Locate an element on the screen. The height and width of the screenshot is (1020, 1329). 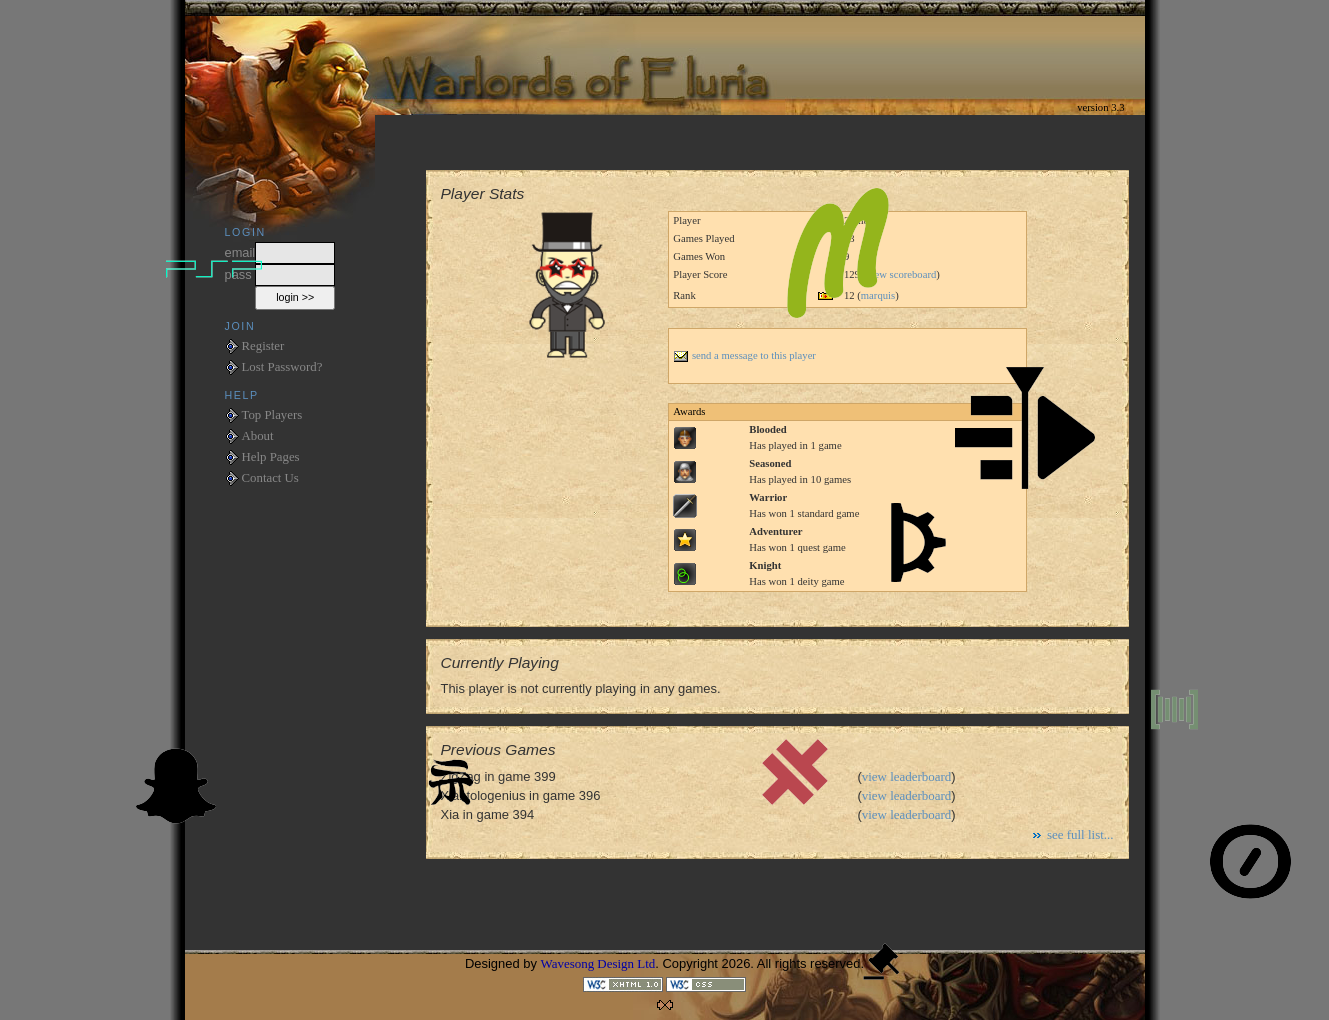
open kdenlive video editor is located at coordinates (1025, 428).